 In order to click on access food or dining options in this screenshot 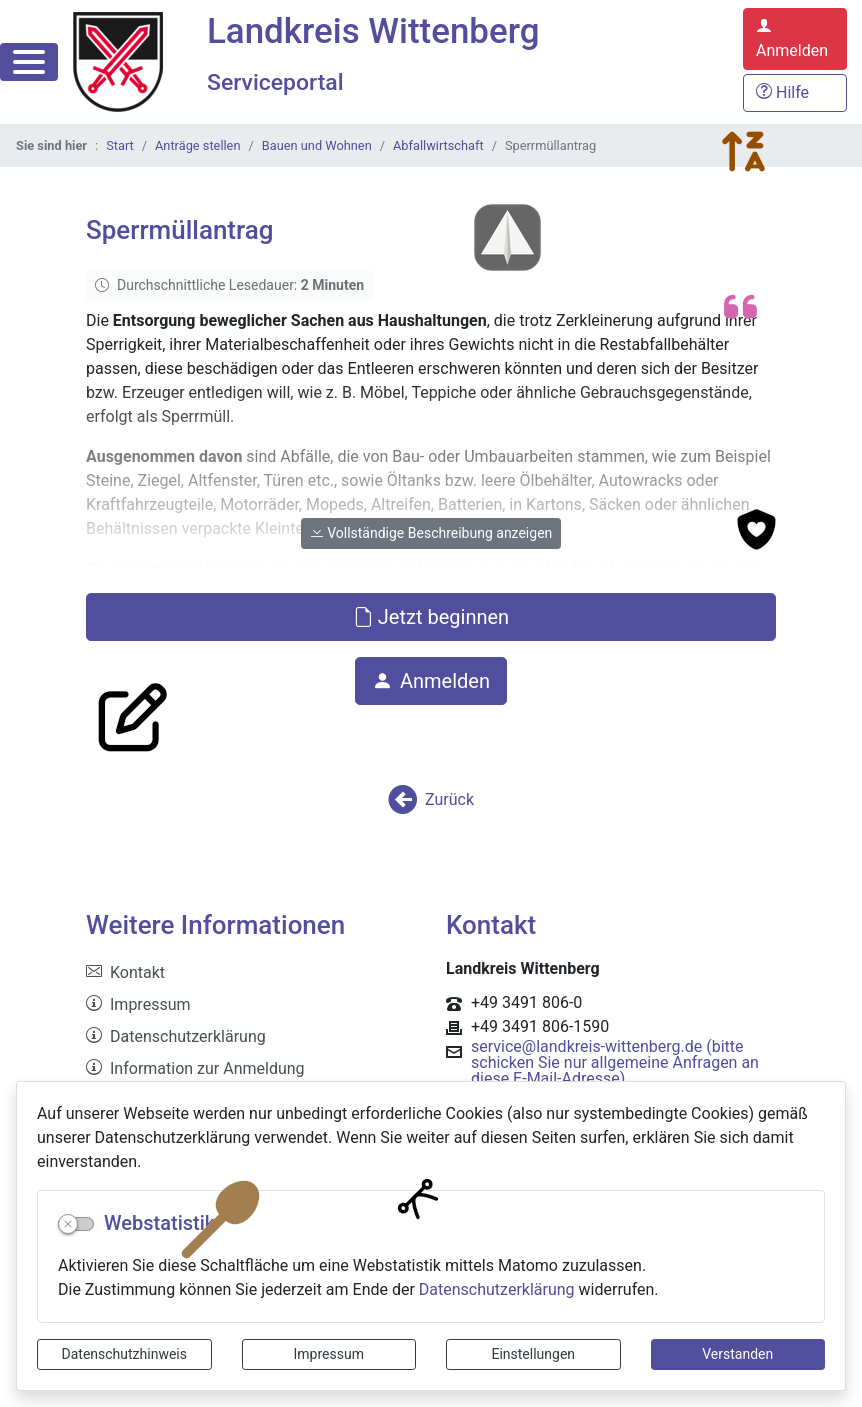, I will do `click(220, 1219)`.